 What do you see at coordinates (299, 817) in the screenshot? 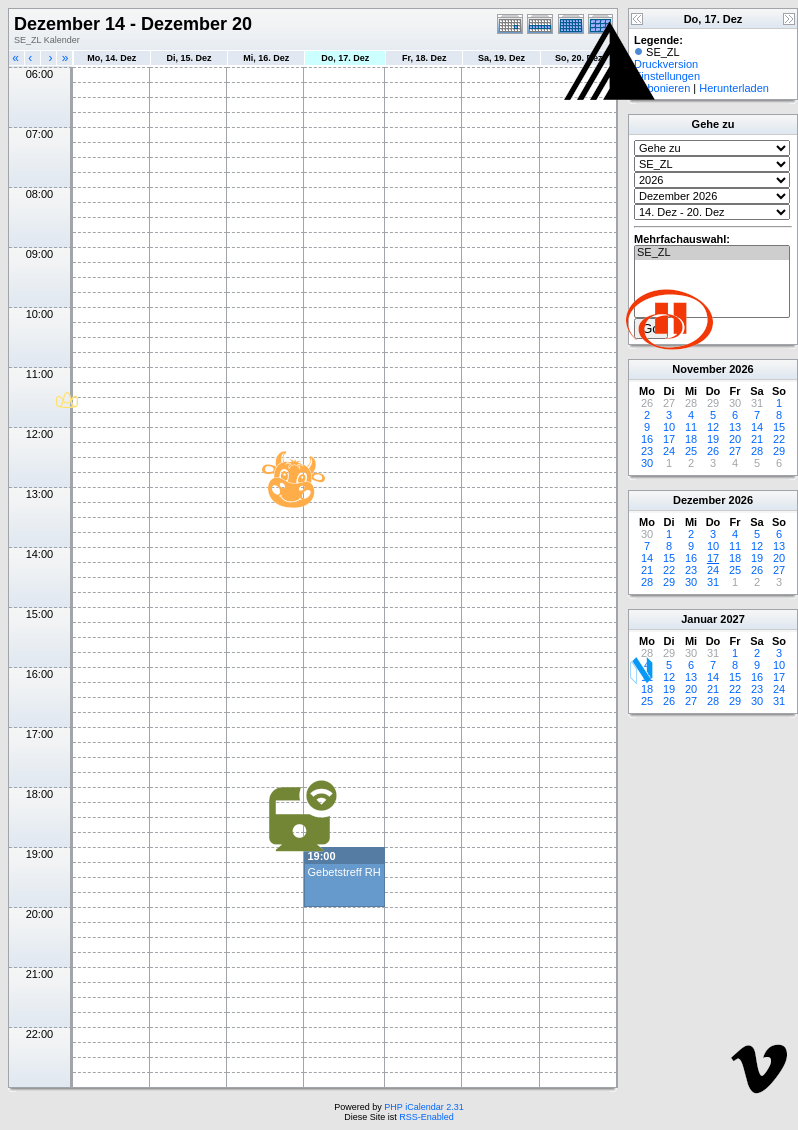
I see `indicates wifi is available on this train` at bounding box center [299, 817].